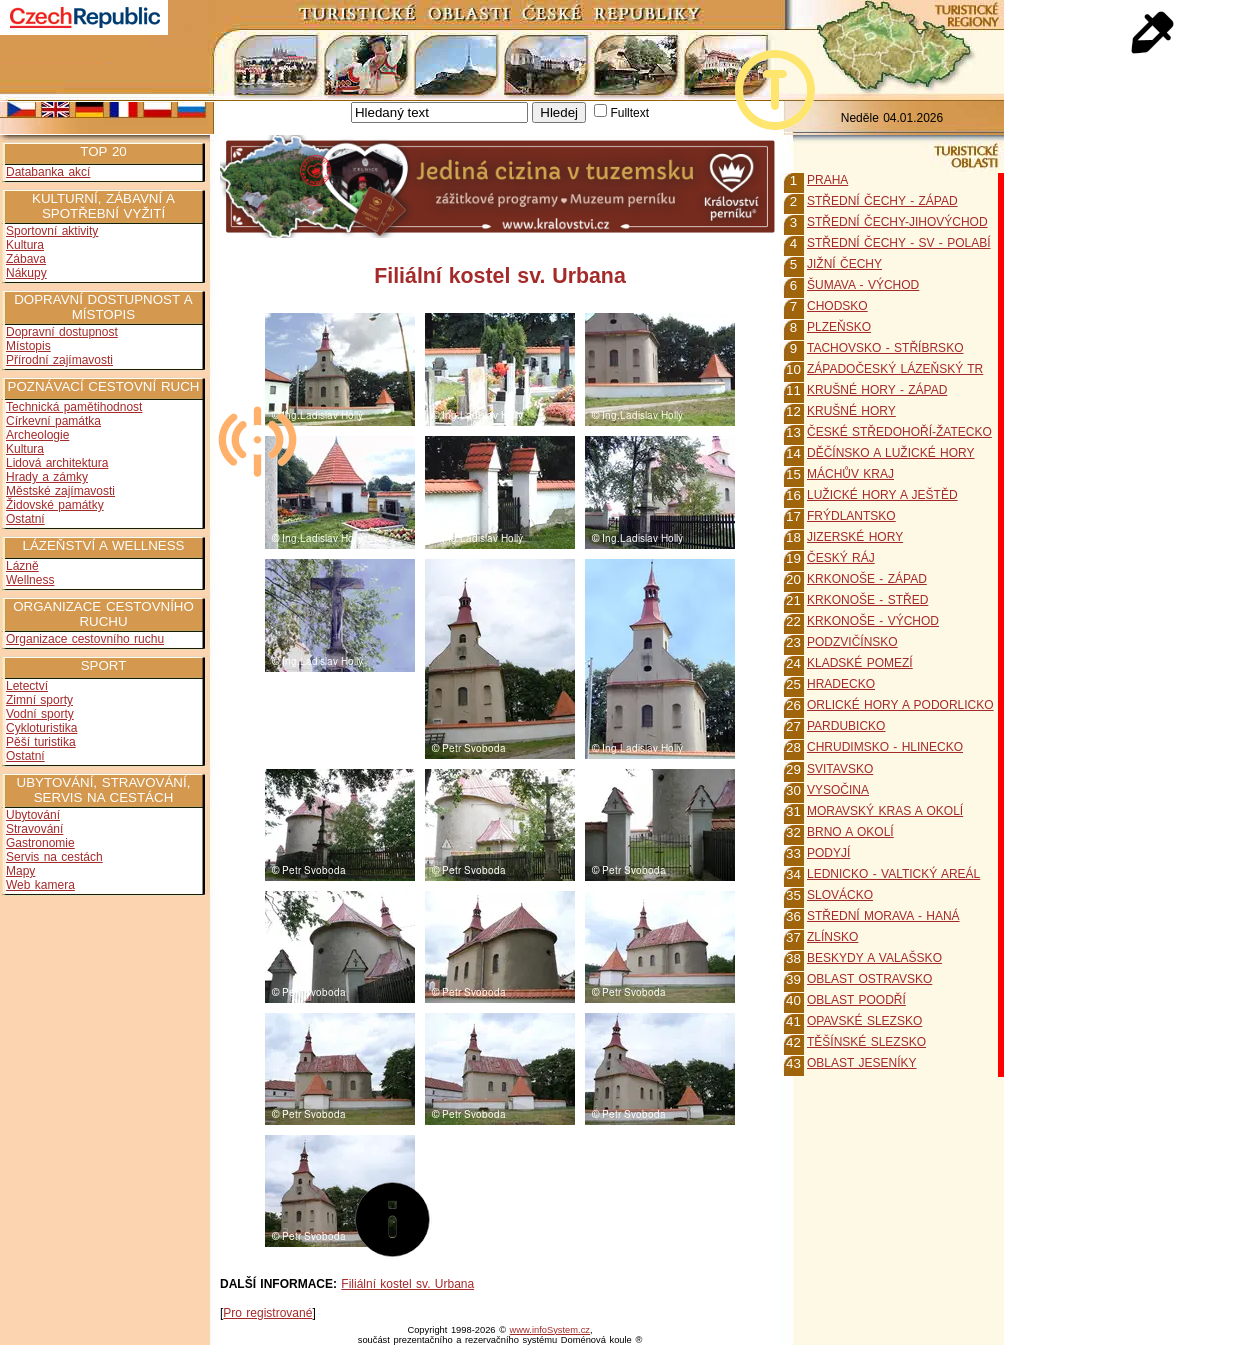  I want to click on view more information, so click(392, 1219).